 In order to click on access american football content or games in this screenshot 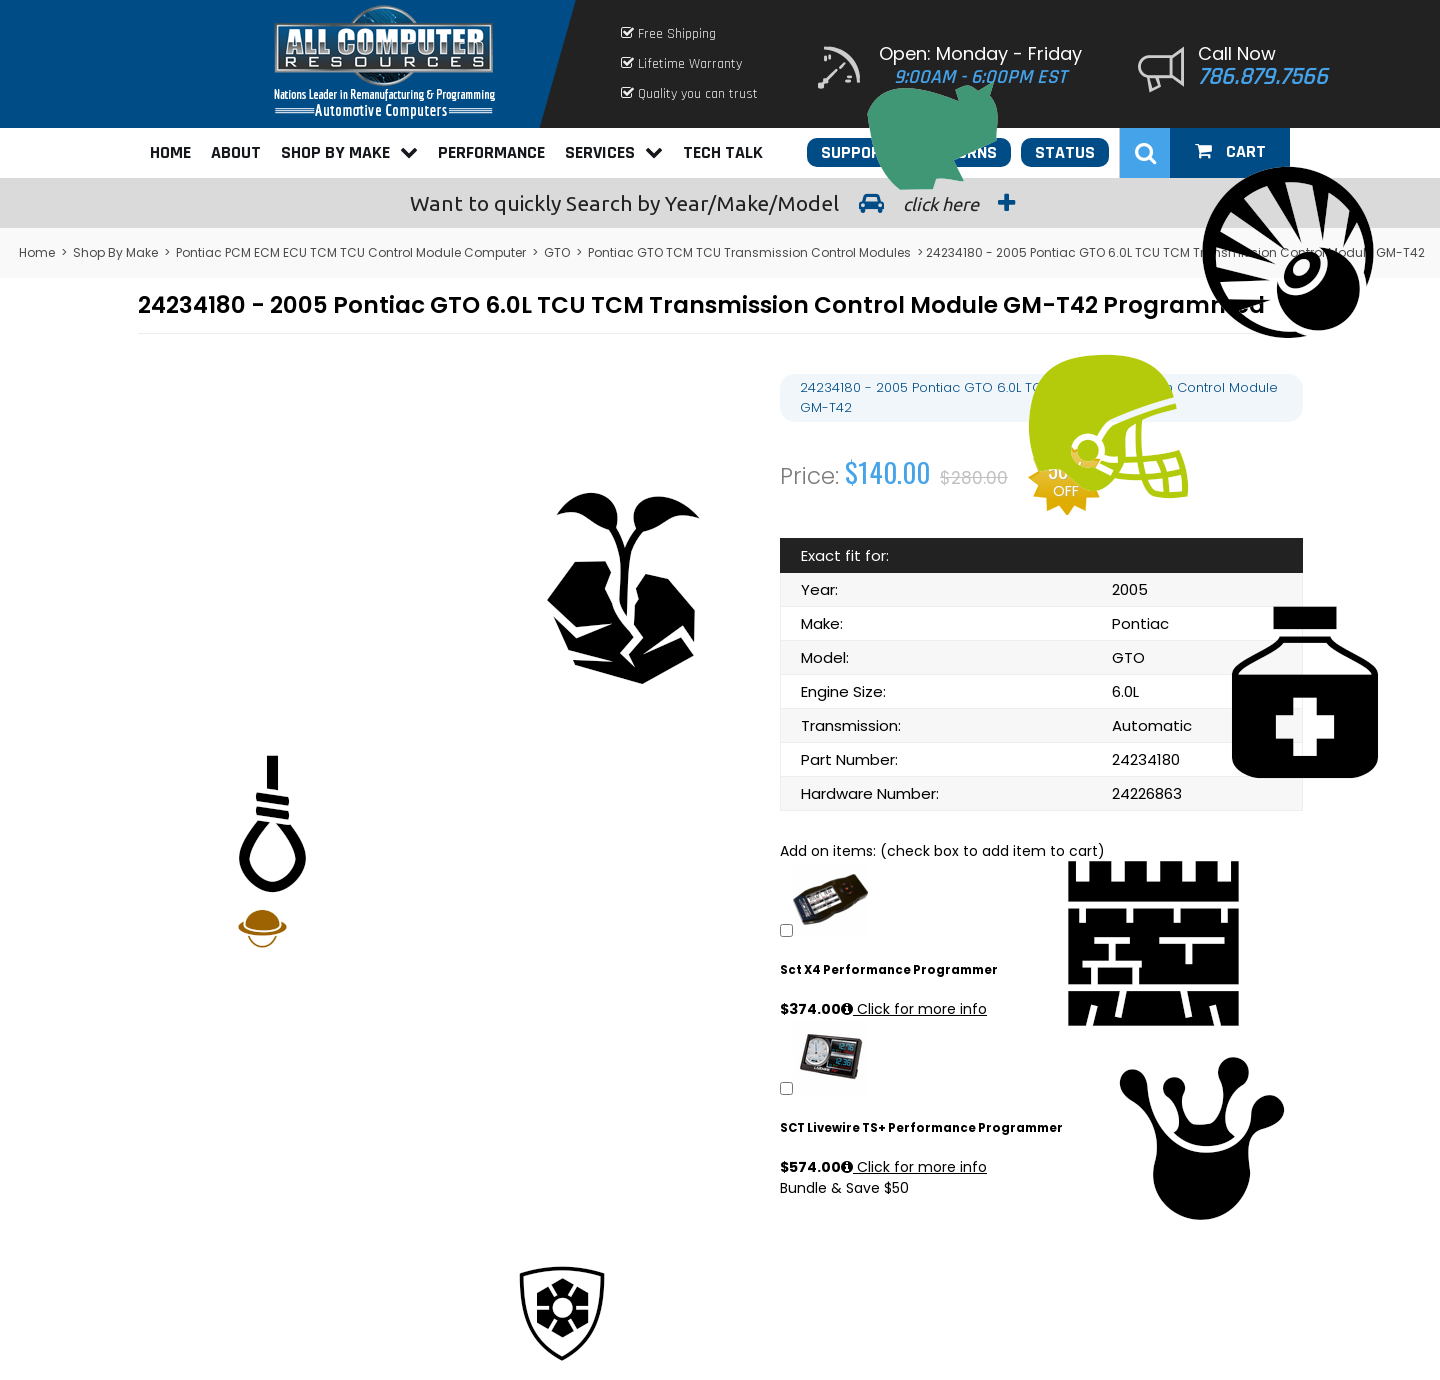, I will do `click(1108, 426)`.